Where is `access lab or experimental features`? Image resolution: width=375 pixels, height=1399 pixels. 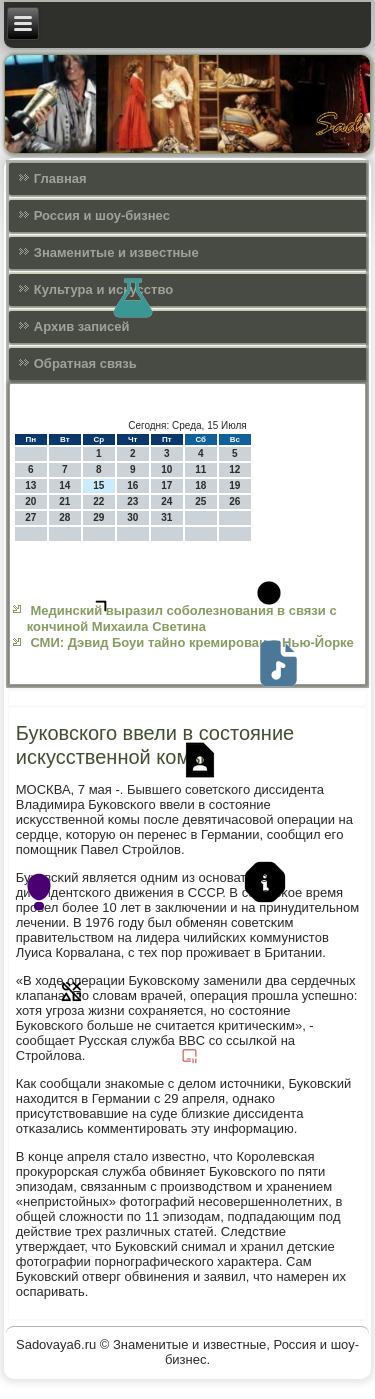 access lab or experimental features is located at coordinates (133, 298).